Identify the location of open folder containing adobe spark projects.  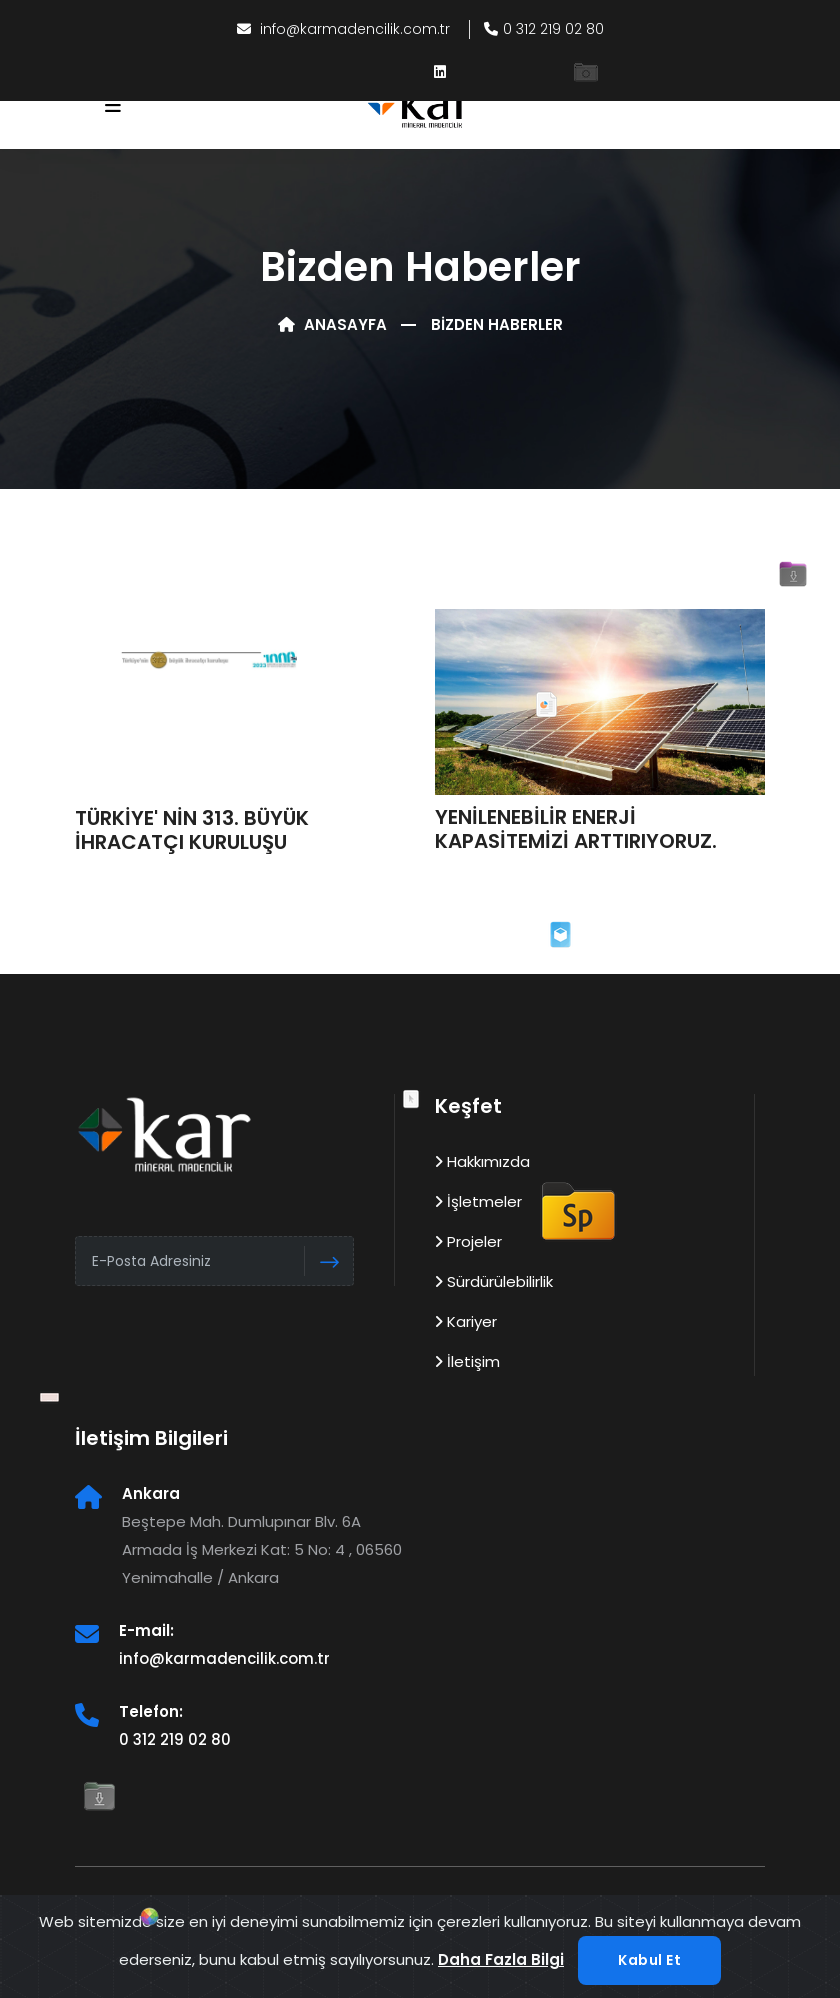
(578, 1213).